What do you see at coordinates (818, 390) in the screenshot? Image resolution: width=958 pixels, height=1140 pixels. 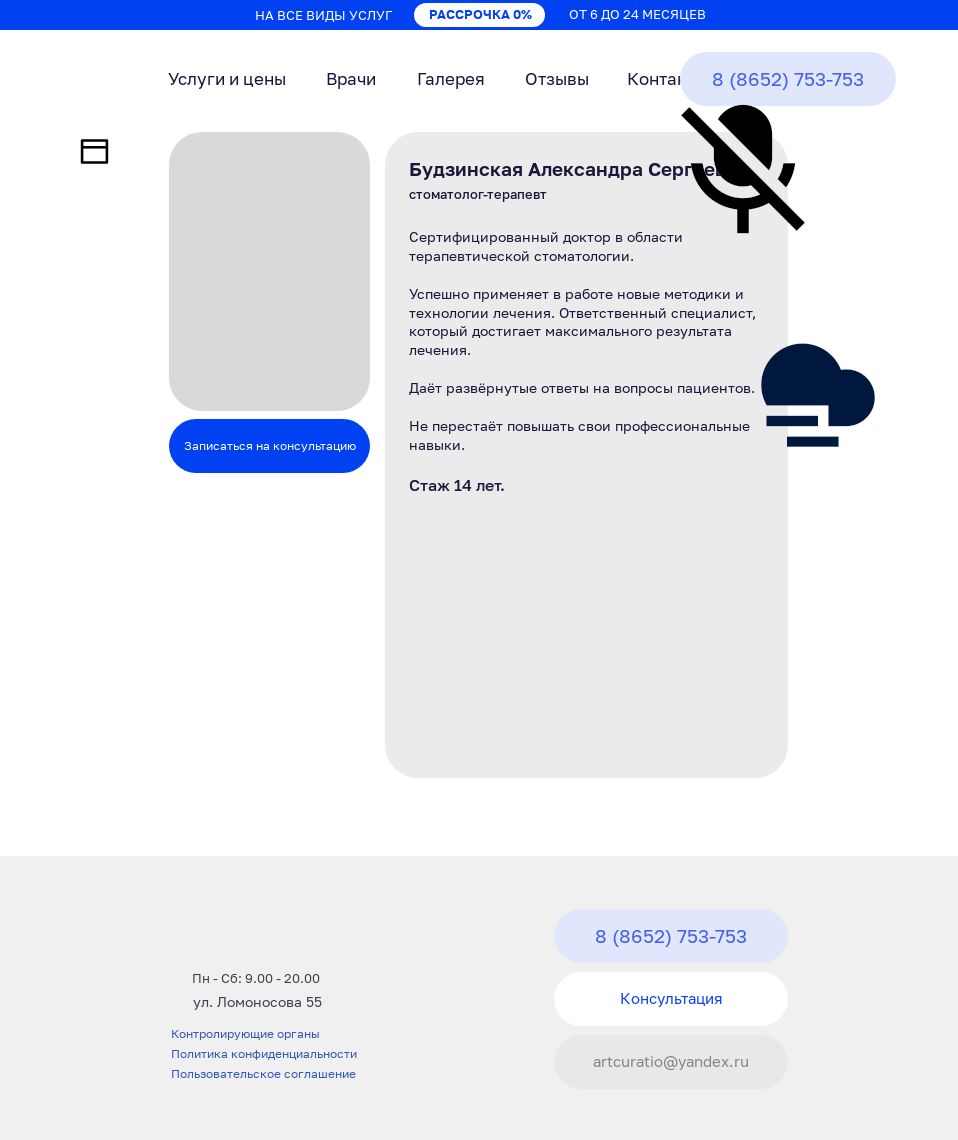 I see `indicates windy weather conditions` at bounding box center [818, 390].